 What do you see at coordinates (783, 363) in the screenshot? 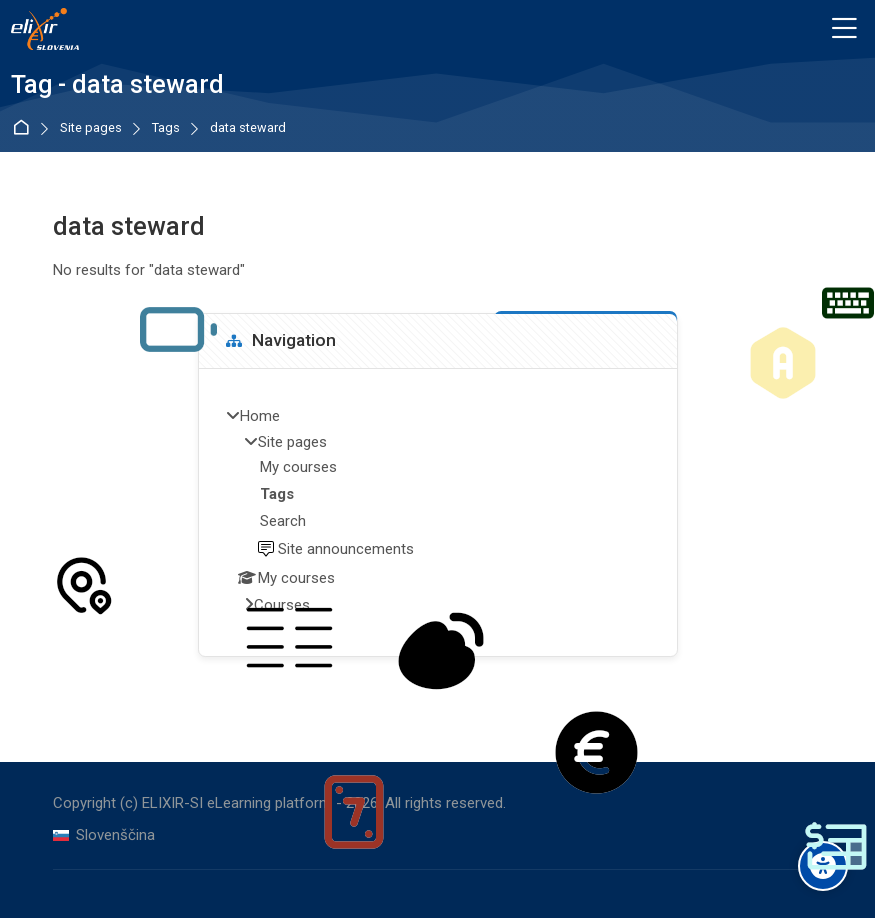
I see `select option A in a multiple choice interface` at bounding box center [783, 363].